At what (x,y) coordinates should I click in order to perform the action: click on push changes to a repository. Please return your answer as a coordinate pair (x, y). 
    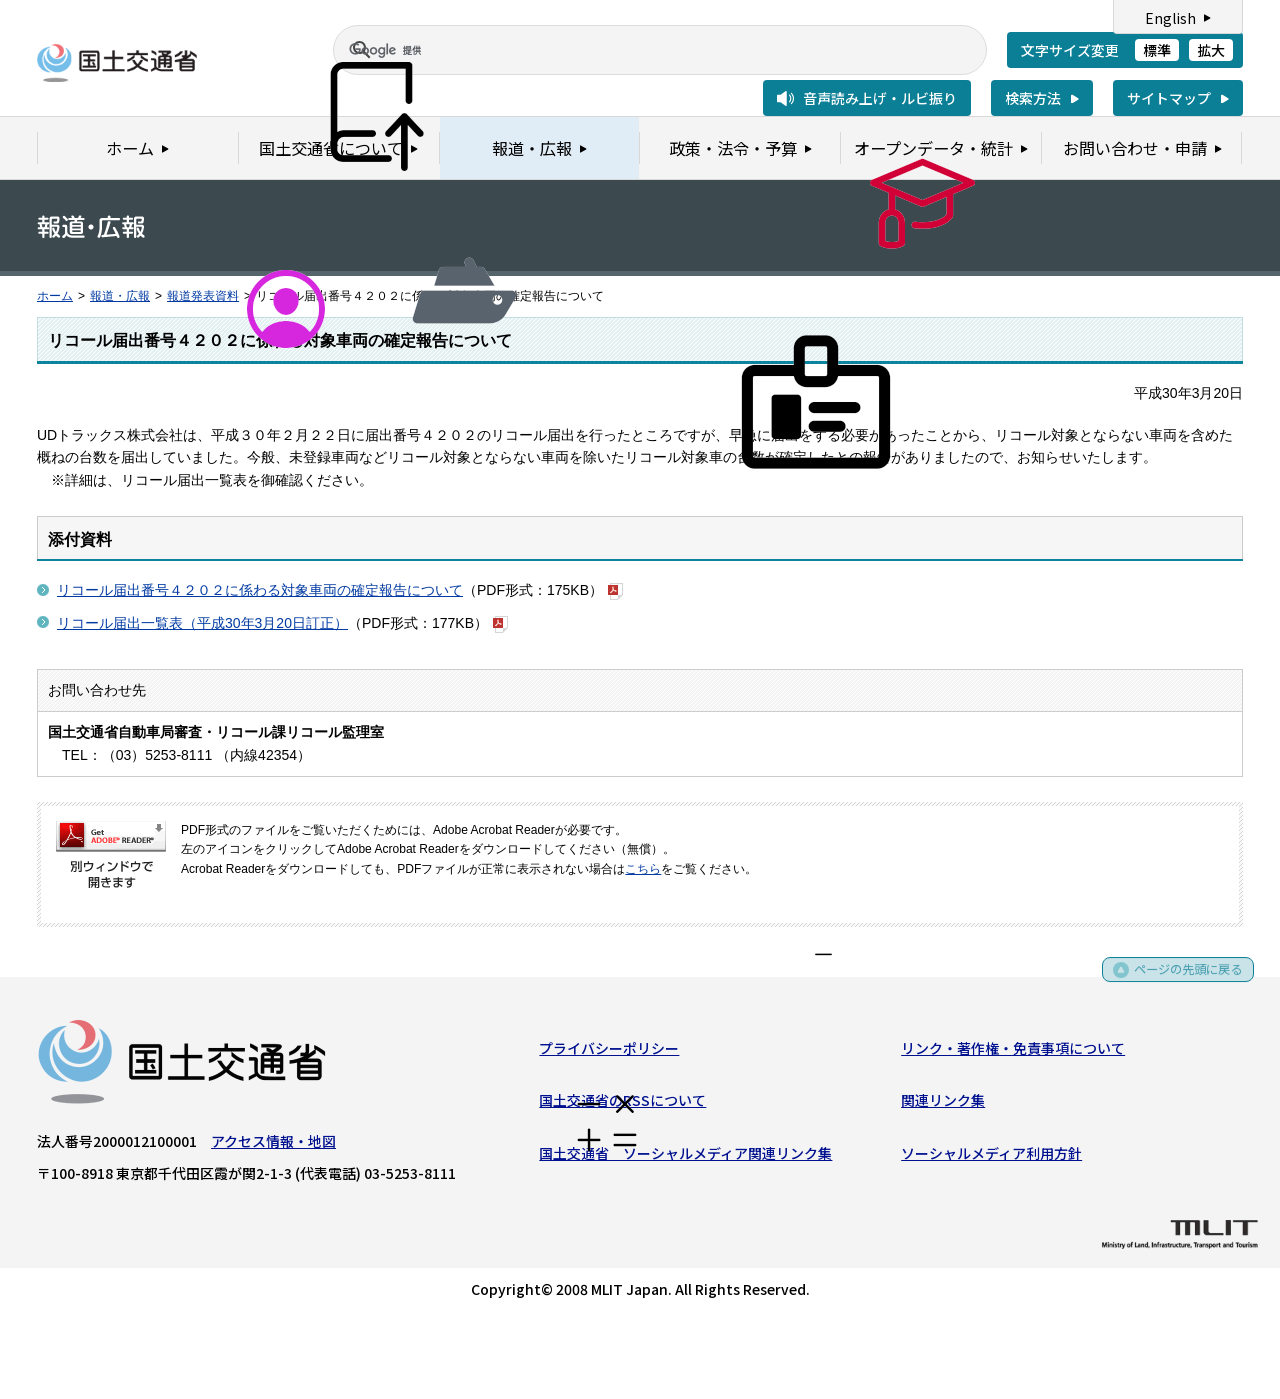
    Looking at the image, I should click on (371, 116).